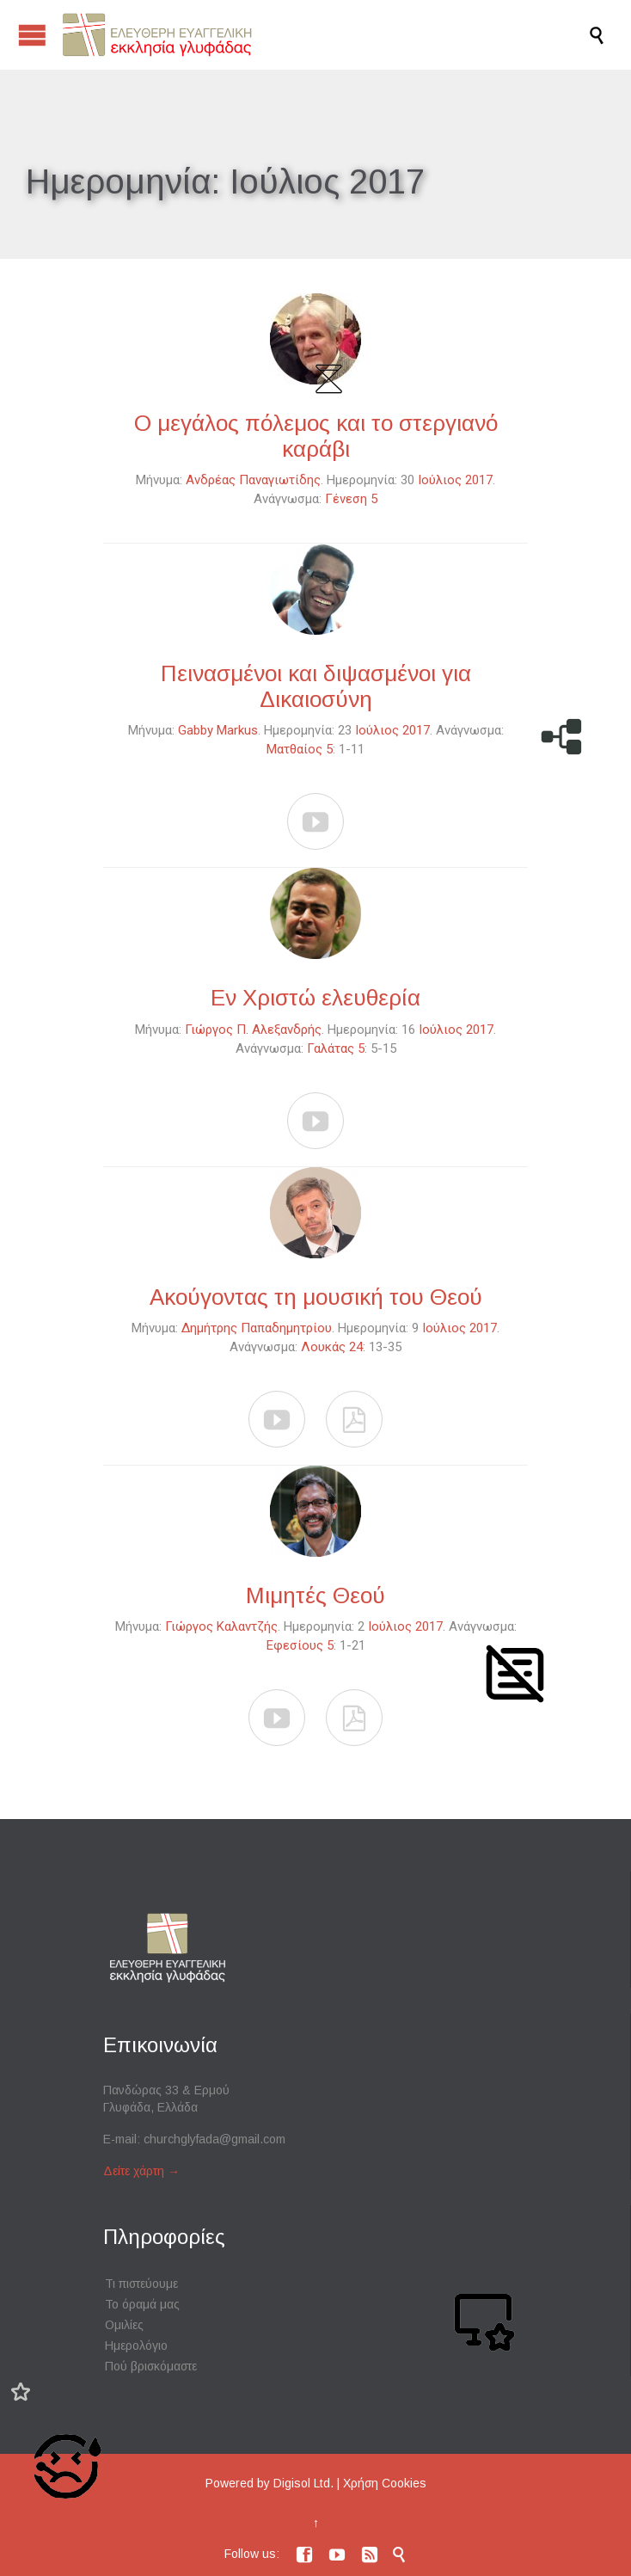 Image resolution: width=631 pixels, height=2576 pixels. What do you see at coordinates (563, 736) in the screenshot?
I see `view hierarchical organization or folder structure` at bounding box center [563, 736].